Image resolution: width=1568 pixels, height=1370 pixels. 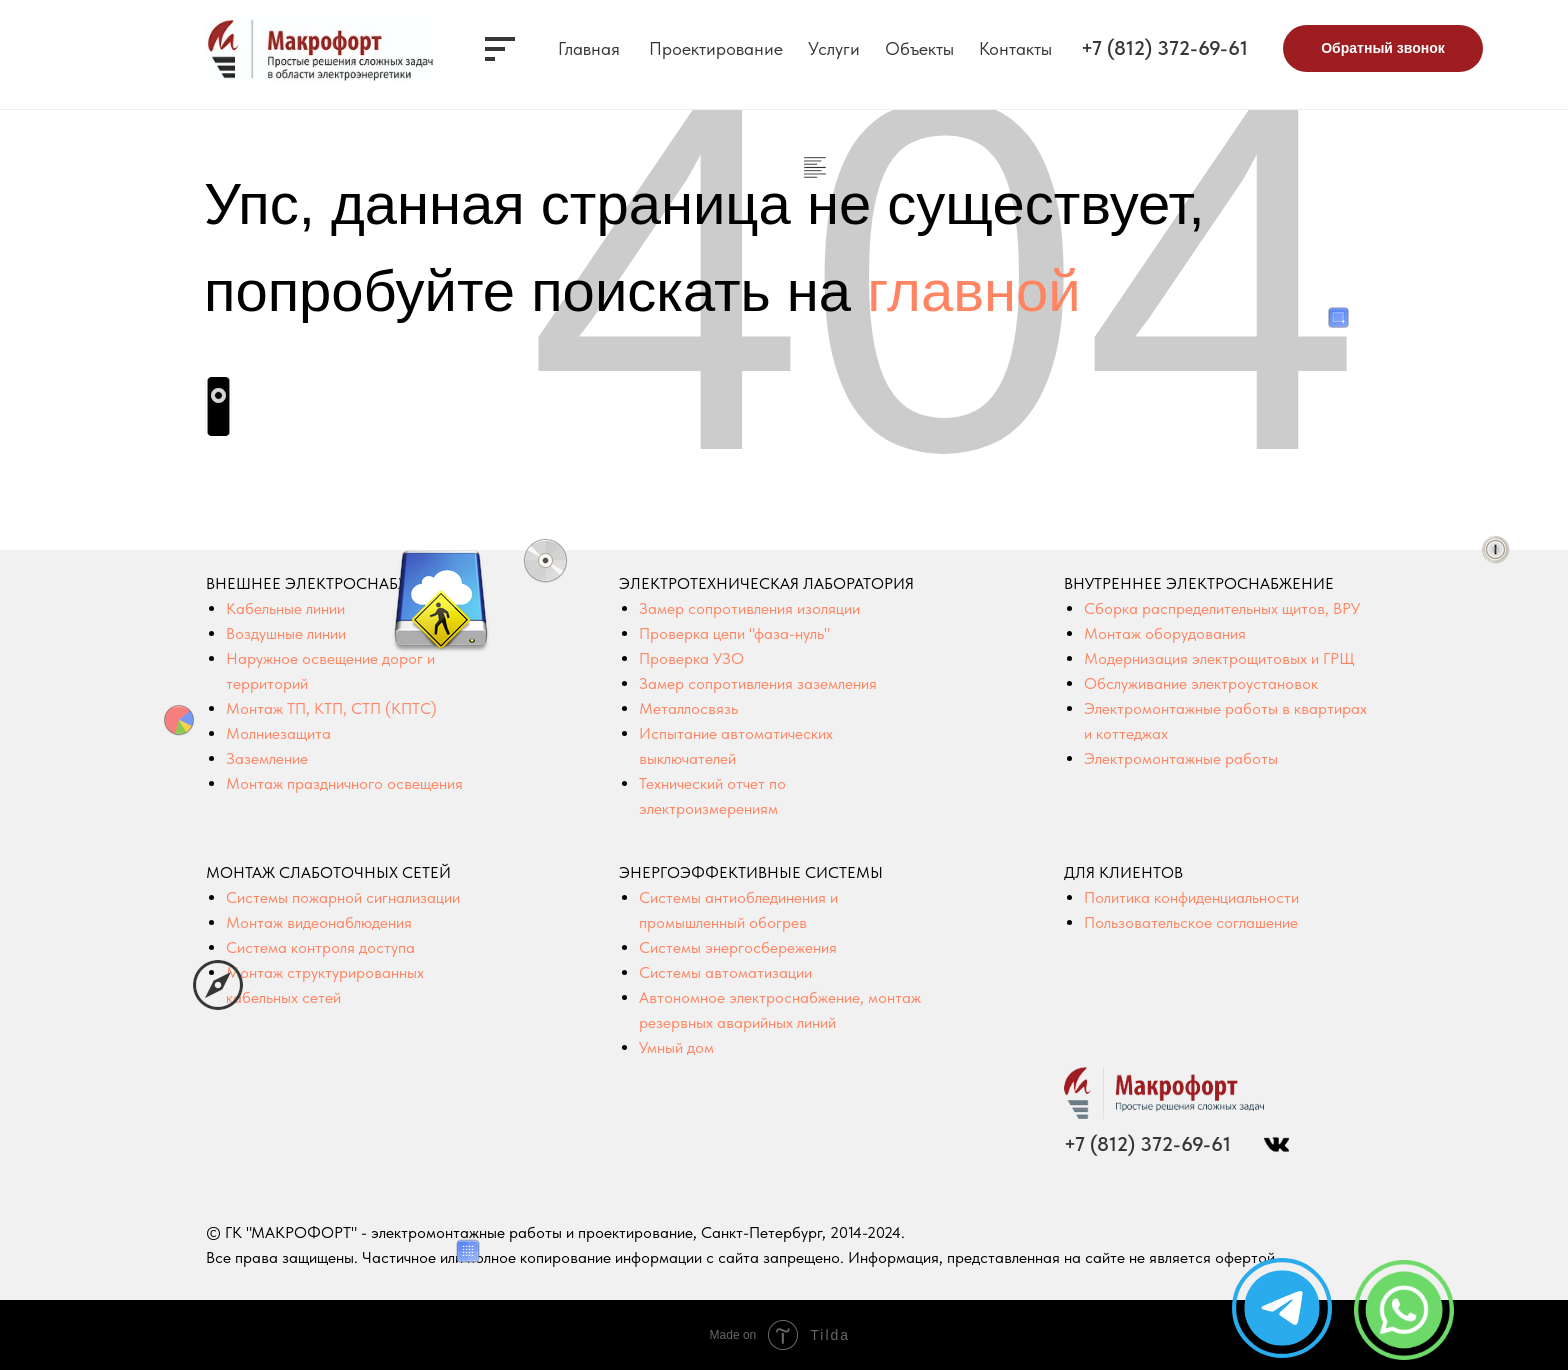 I want to click on open the default web browser, so click(x=218, y=985).